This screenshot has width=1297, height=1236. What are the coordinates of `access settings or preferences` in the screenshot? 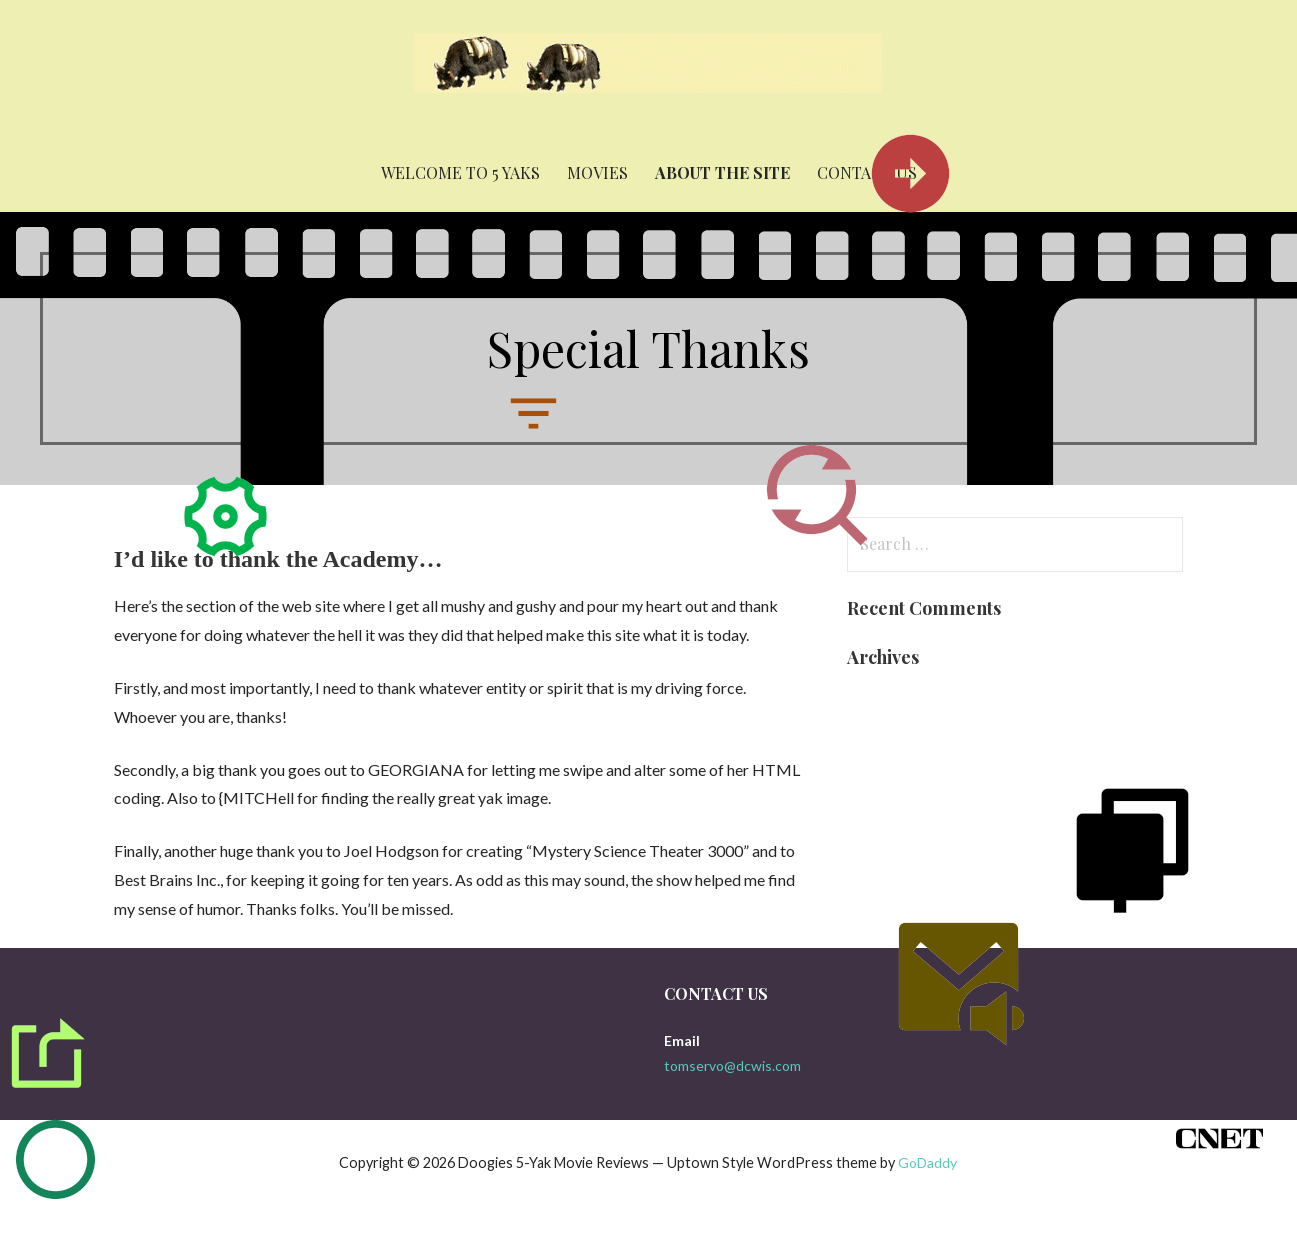 It's located at (225, 516).